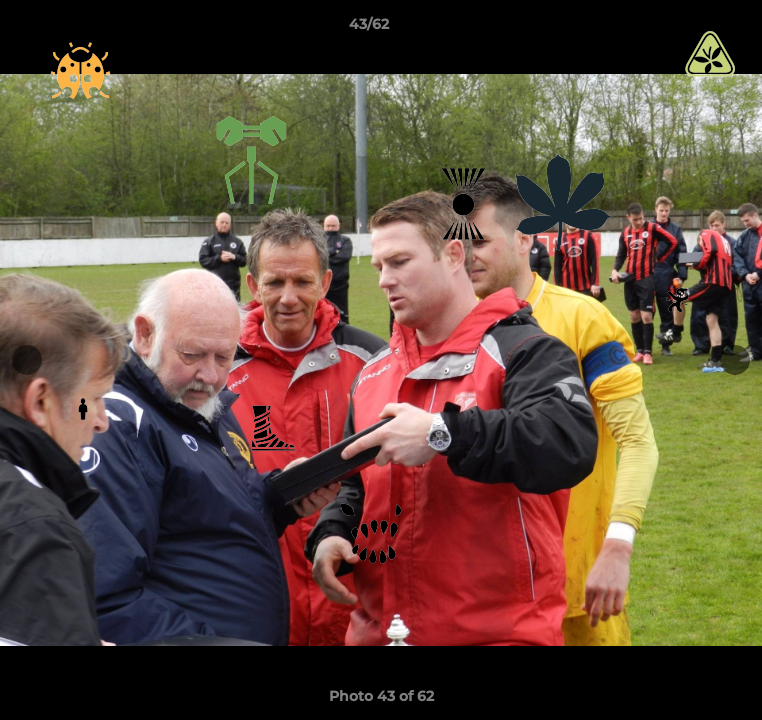 The width and height of the screenshot is (762, 720). What do you see at coordinates (710, 56) in the screenshot?
I see `warning about environmental or ecological impact` at bounding box center [710, 56].